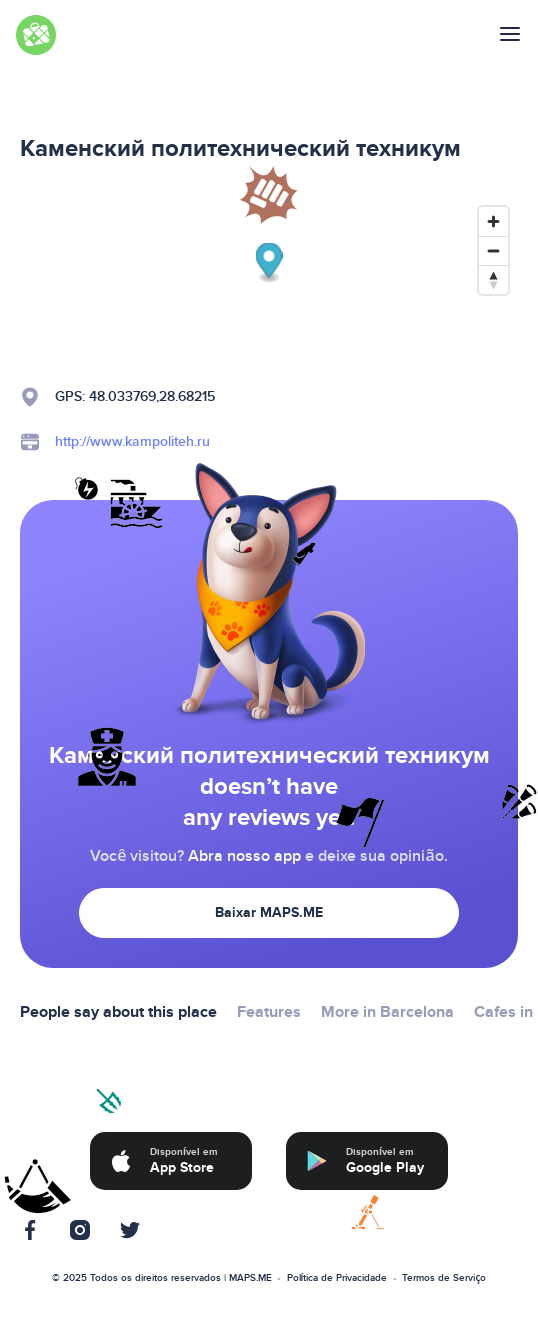 Image resolution: width=538 pixels, height=1334 pixels. Describe the element at coordinates (359, 822) in the screenshot. I see `mark a checkpoint or milestone` at that location.